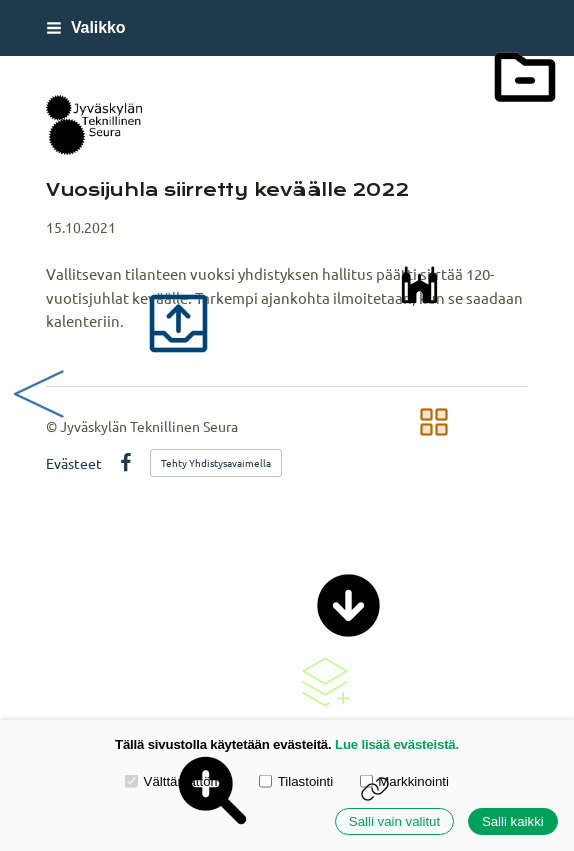 The image size is (574, 851). Describe the element at coordinates (375, 789) in the screenshot. I see `copy or share a link` at that location.